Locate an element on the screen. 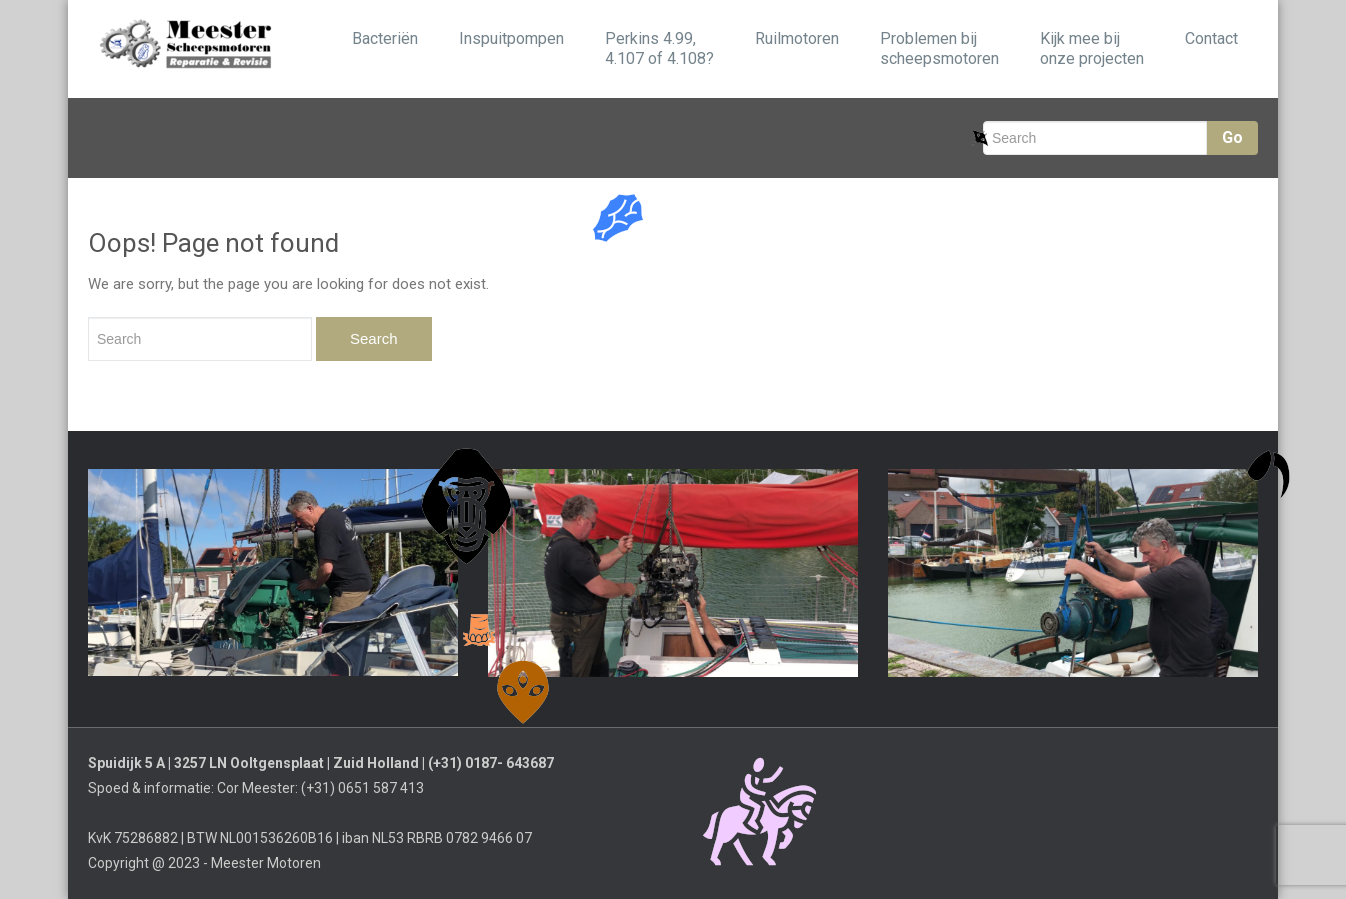  perform a stomp attack is located at coordinates (479, 630).